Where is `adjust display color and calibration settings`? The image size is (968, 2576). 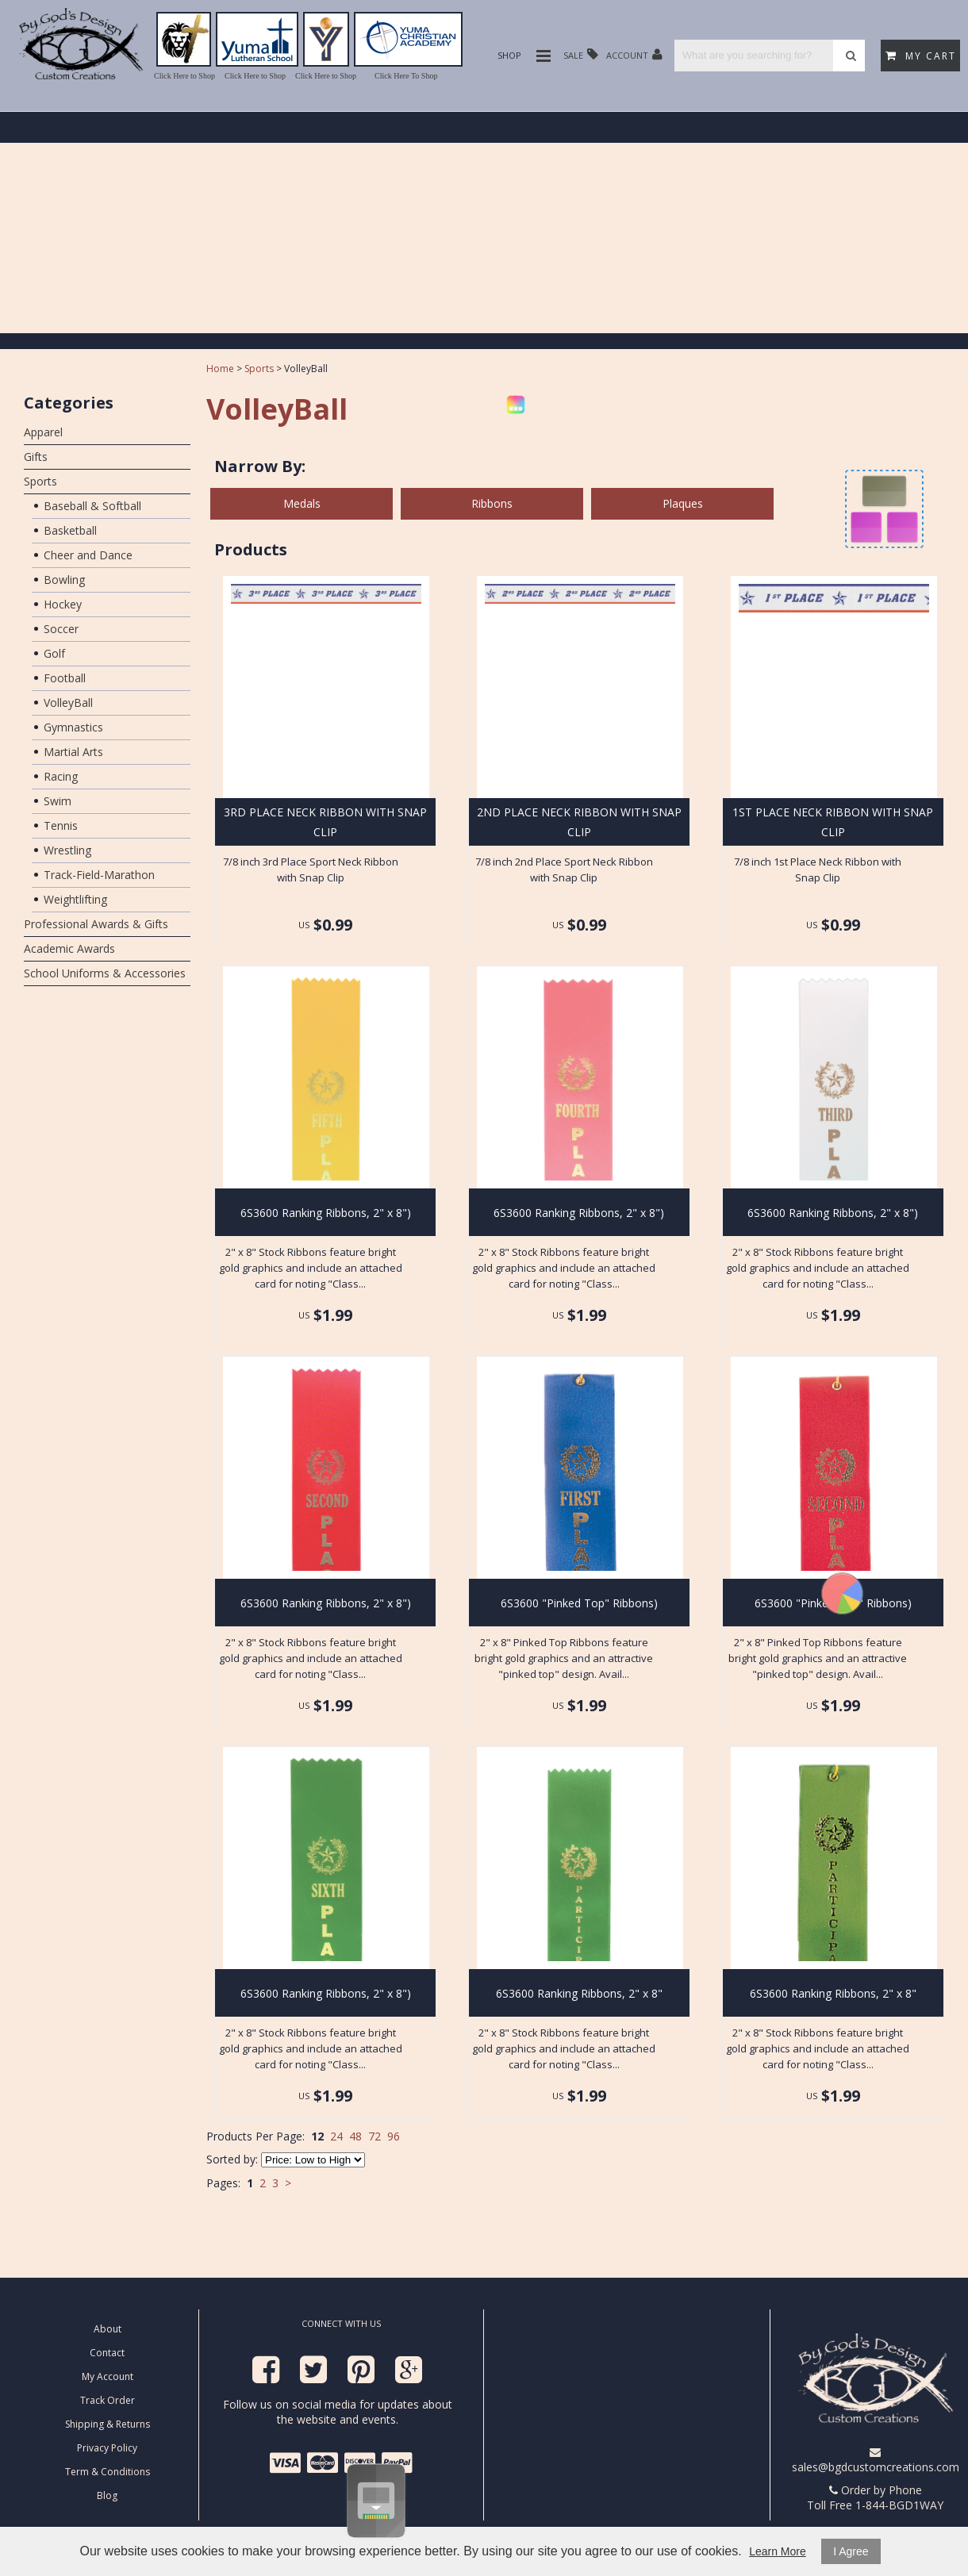 adjust display color and calibration settings is located at coordinates (516, 405).